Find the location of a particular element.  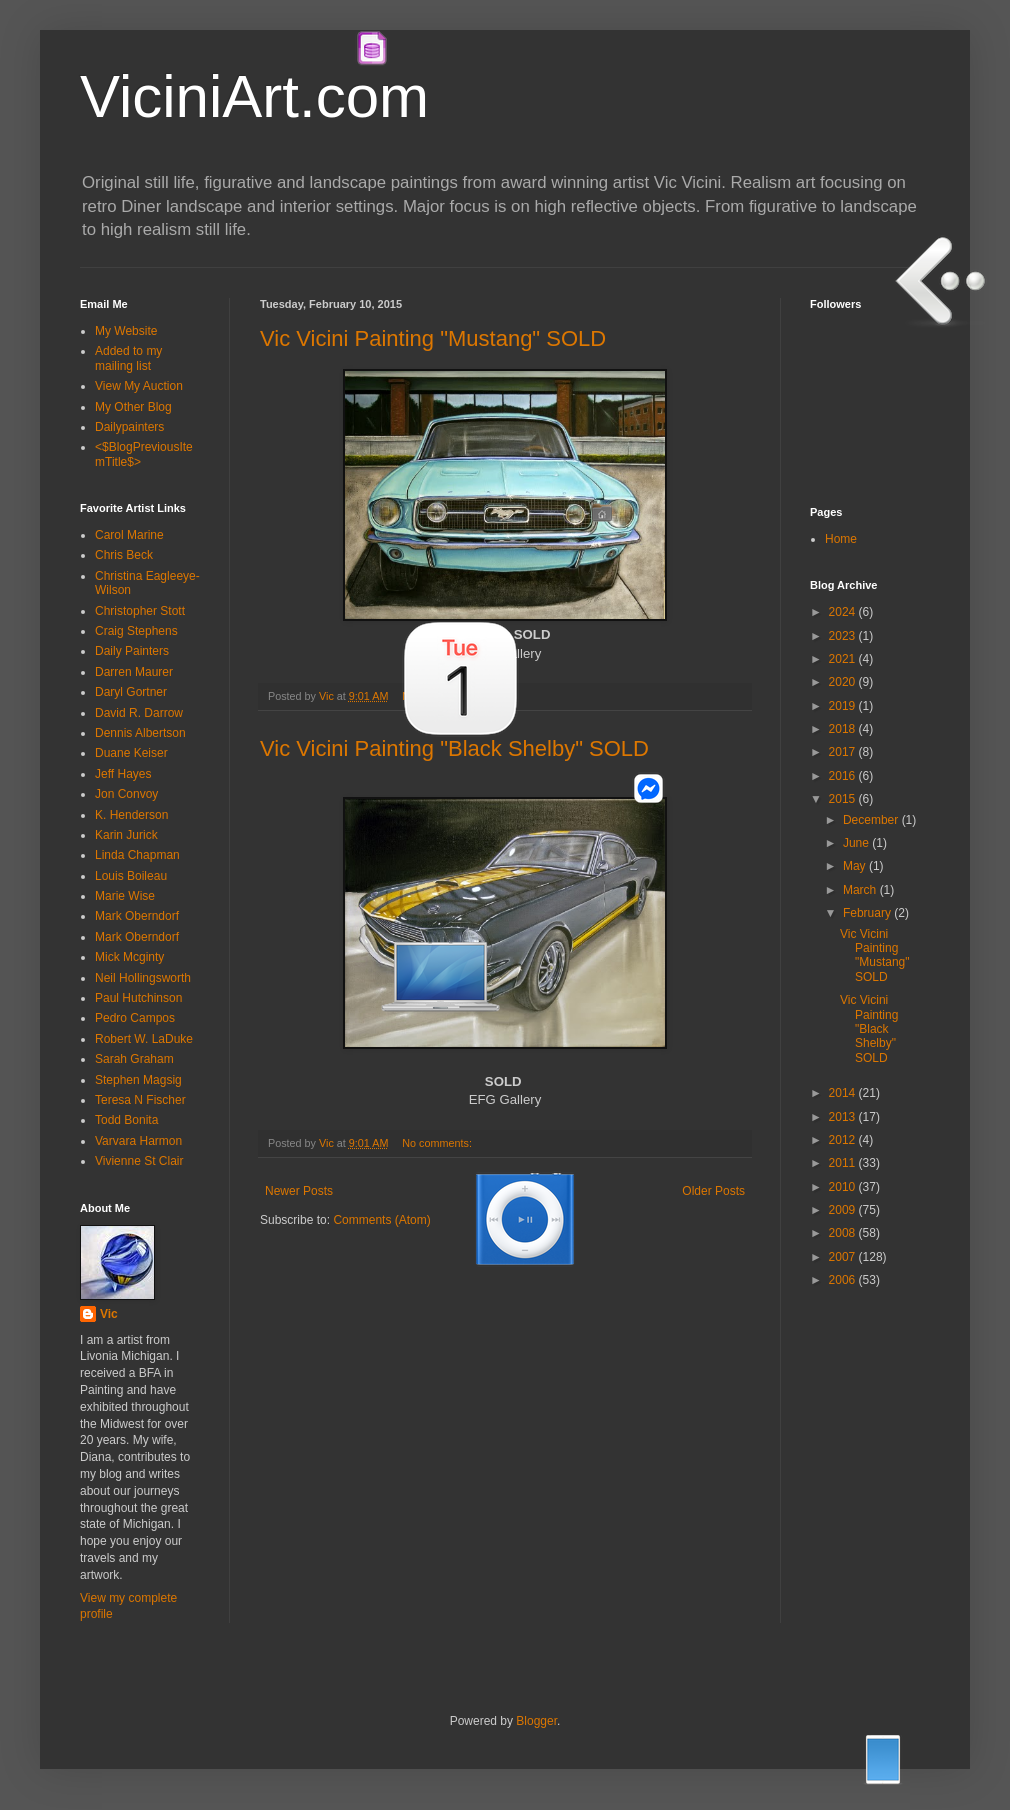

open an opendocument database file is located at coordinates (372, 48).